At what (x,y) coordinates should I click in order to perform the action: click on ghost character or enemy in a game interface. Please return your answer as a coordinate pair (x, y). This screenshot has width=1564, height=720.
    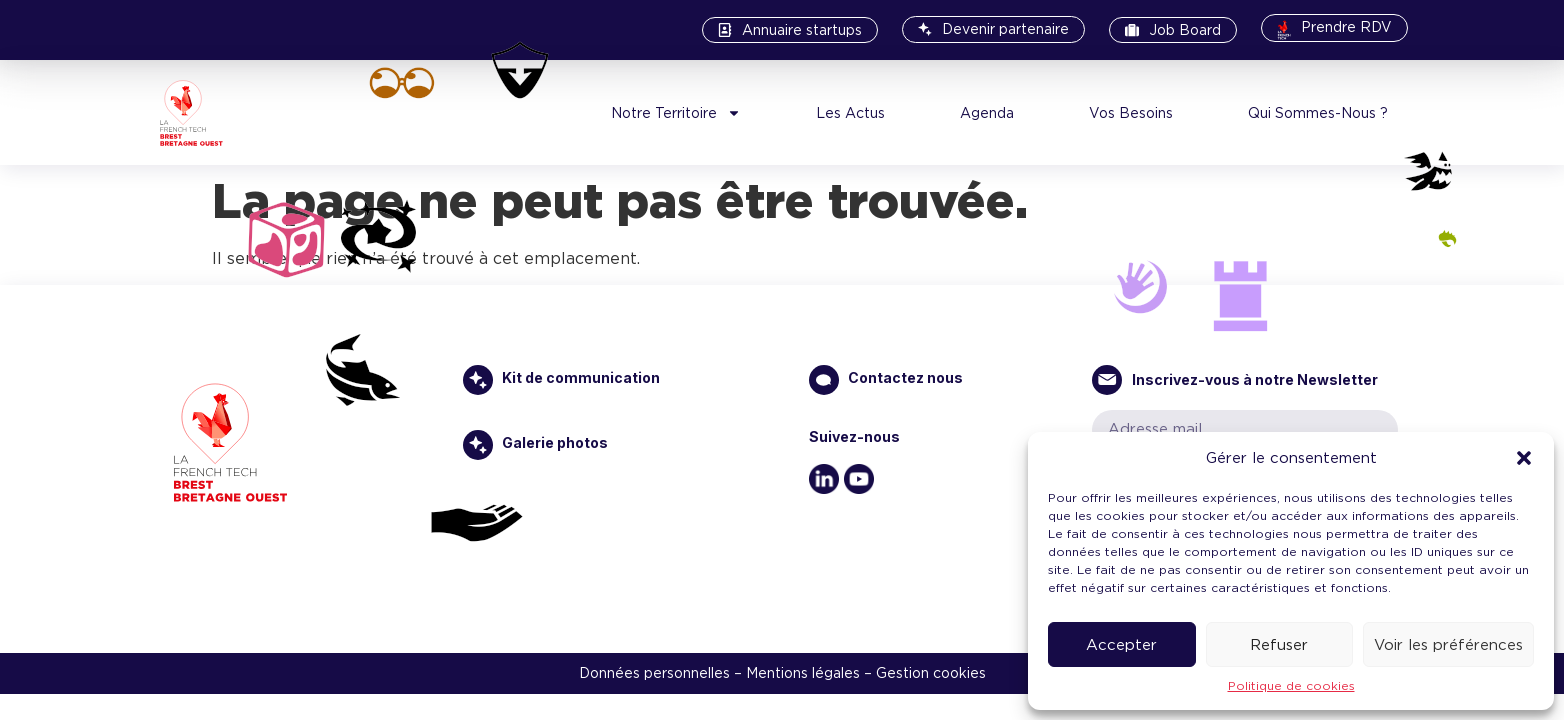
    Looking at the image, I should click on (1428, 171).